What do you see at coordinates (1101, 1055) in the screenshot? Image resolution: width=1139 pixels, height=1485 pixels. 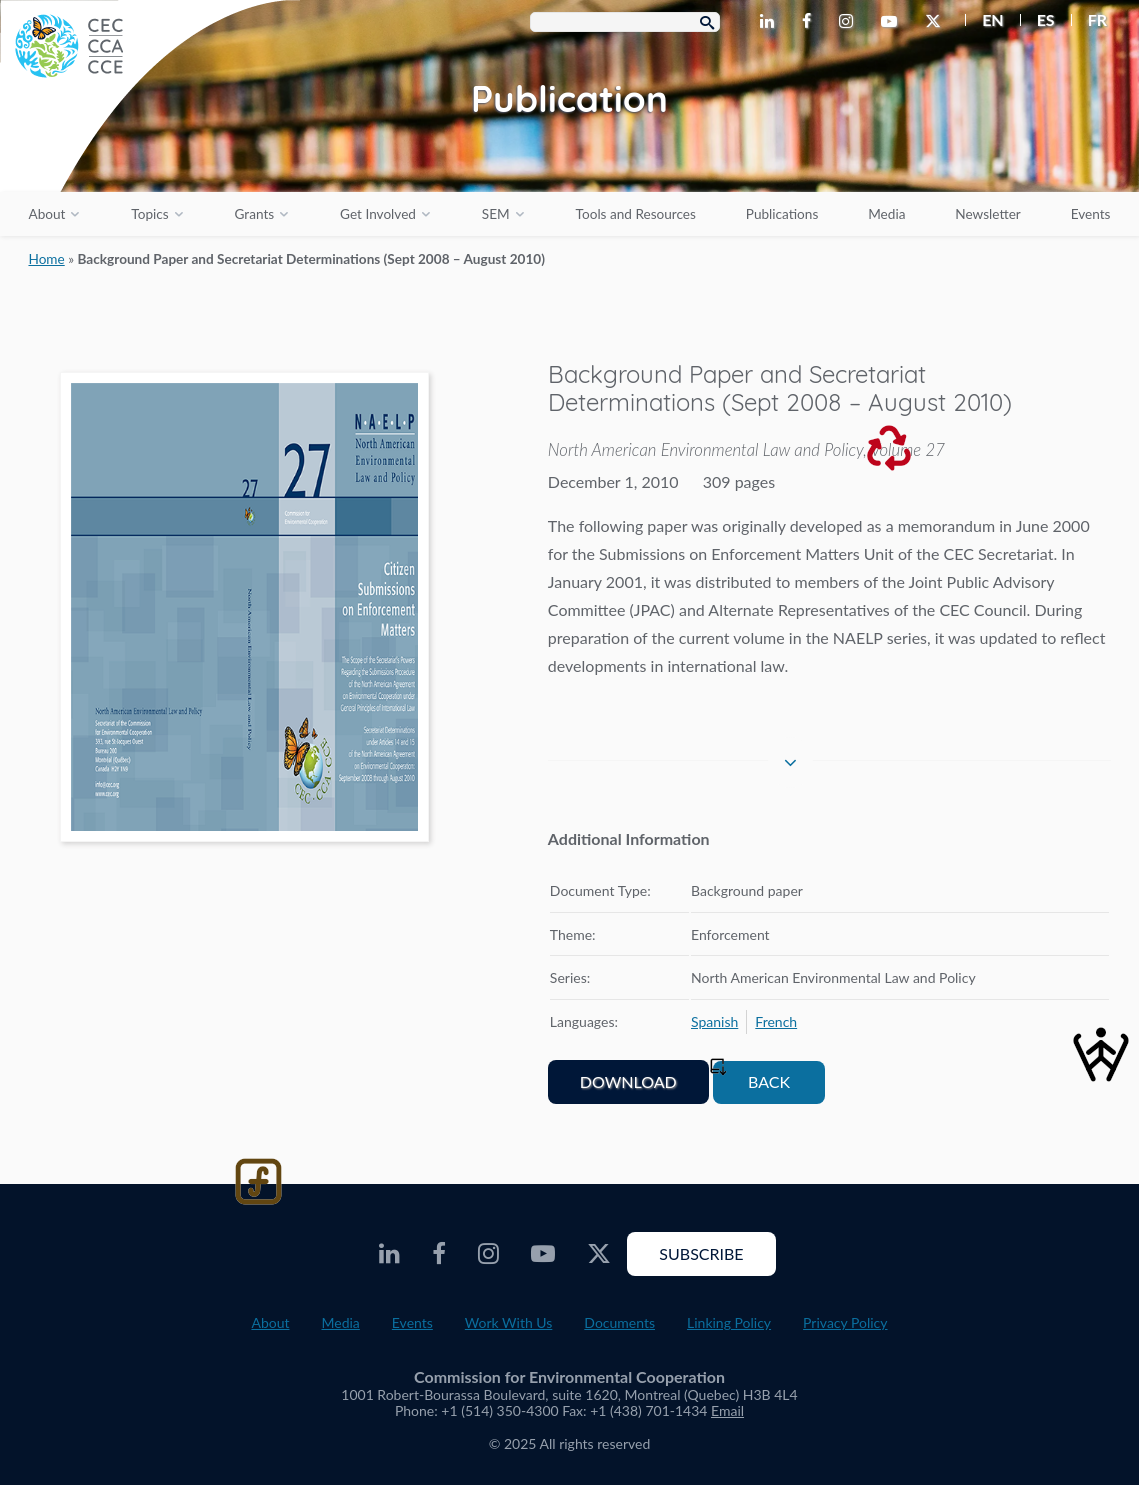 I see `access ski jumping sports content` at bounding box center [1101, 1055].